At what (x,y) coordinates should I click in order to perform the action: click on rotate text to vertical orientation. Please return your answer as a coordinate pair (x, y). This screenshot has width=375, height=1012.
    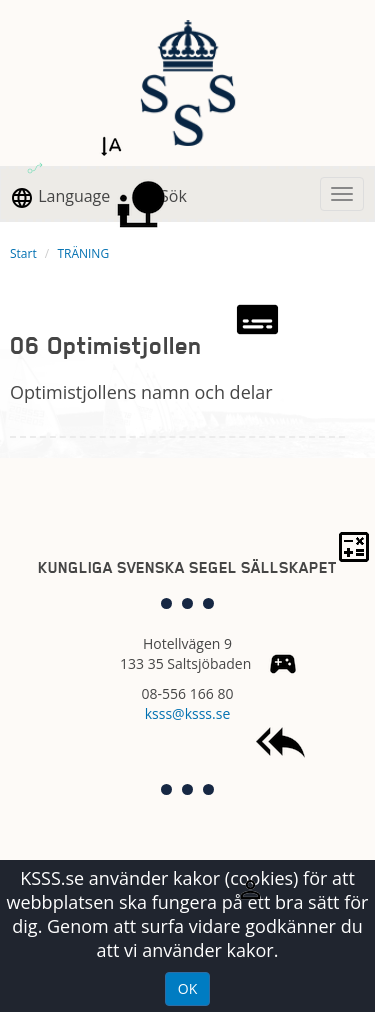
    Looking at the image, I should click on (111, 146).